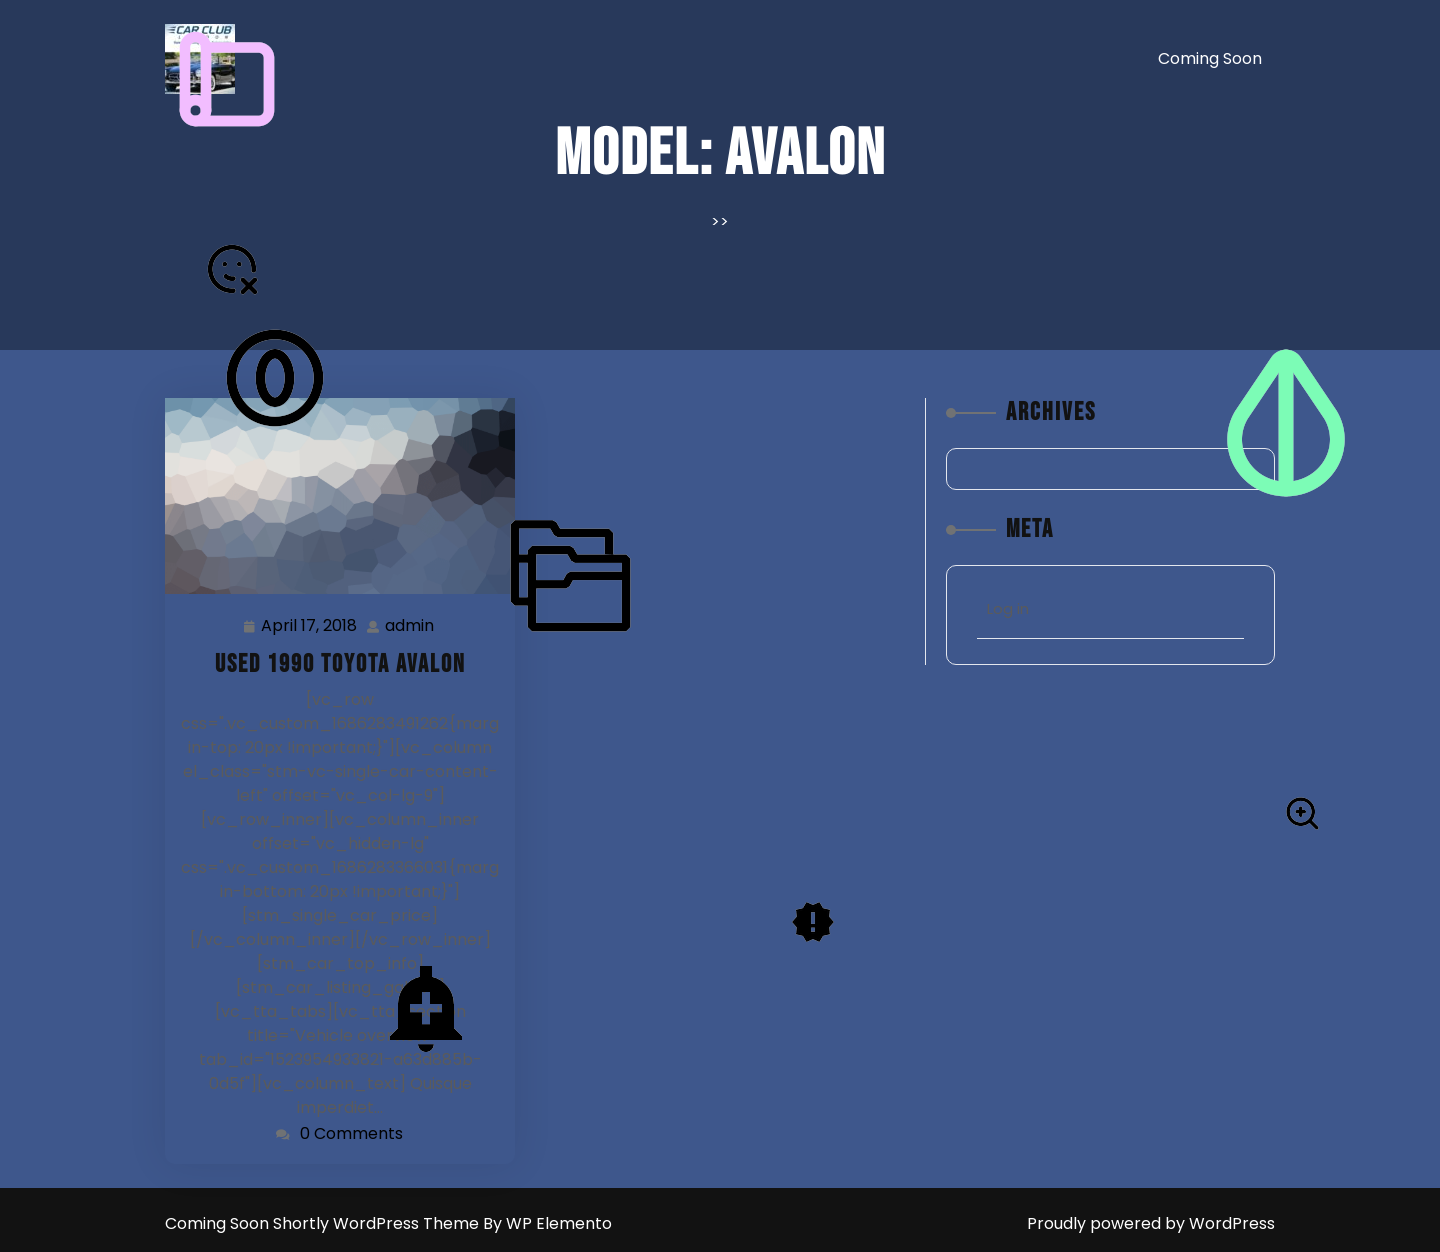  What do you see at coordinates (1286, 423) in the screenshot?
I see `indicates 50% humidity level` at bounding box center [1286, 423].